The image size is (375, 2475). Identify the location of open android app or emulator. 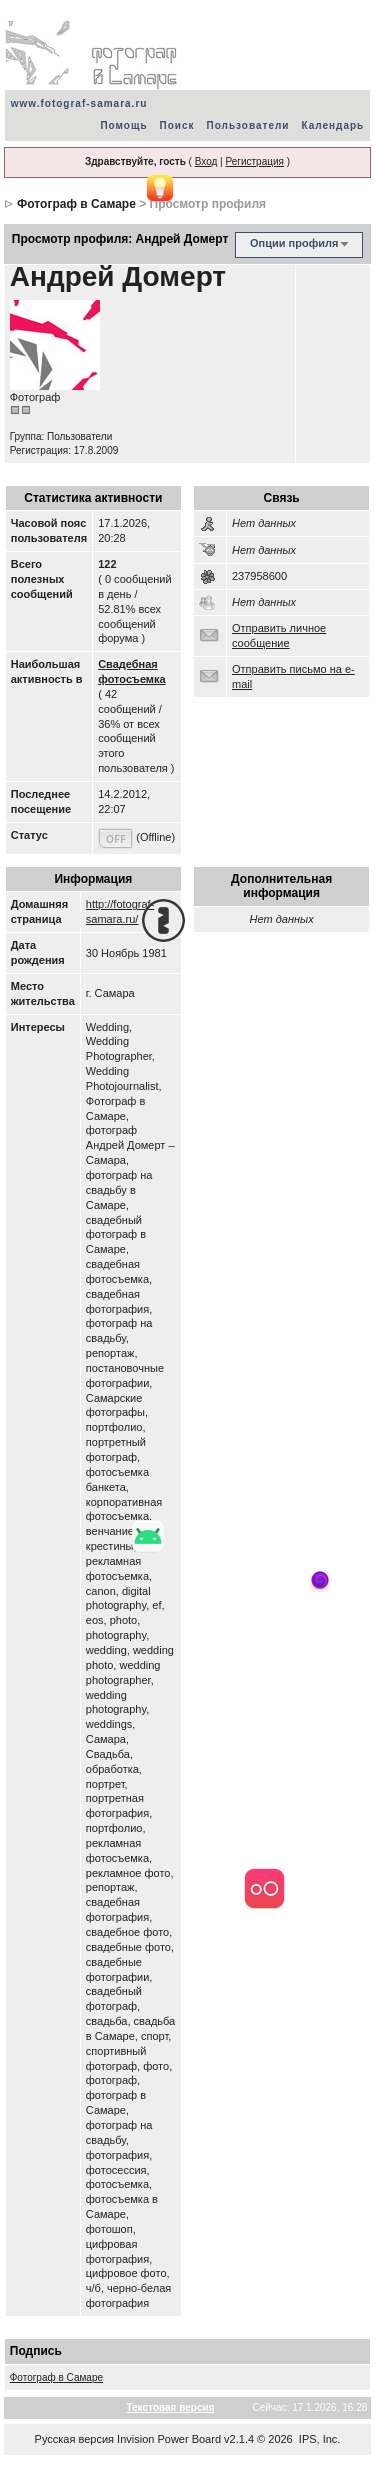
(148, 1536).